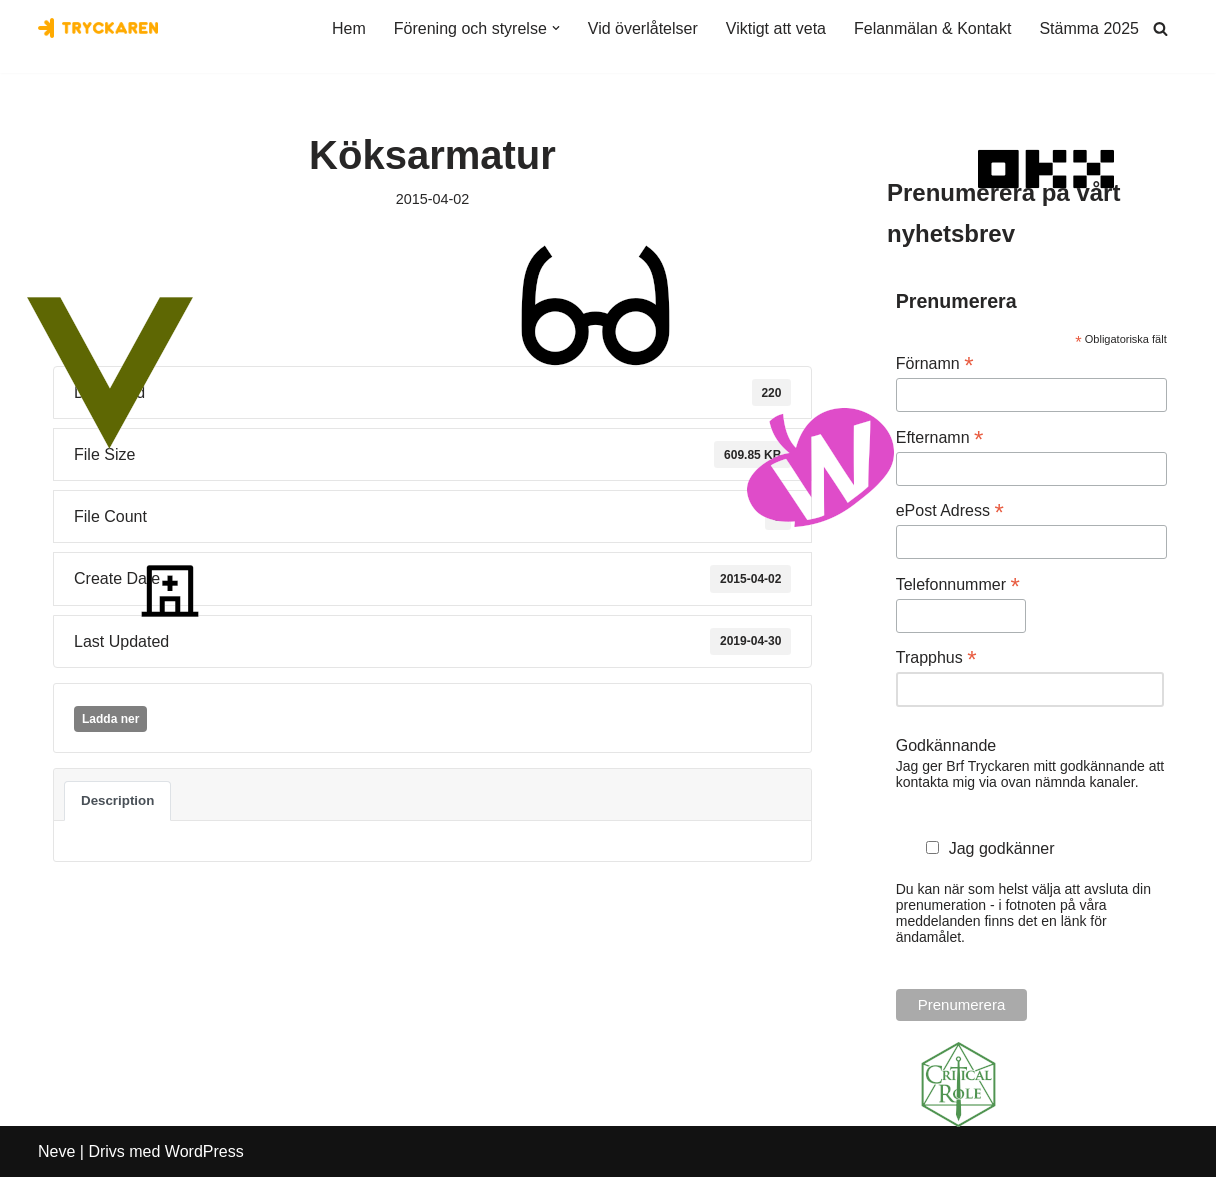  I want to click on critical role official logo, so click(958, 1084).